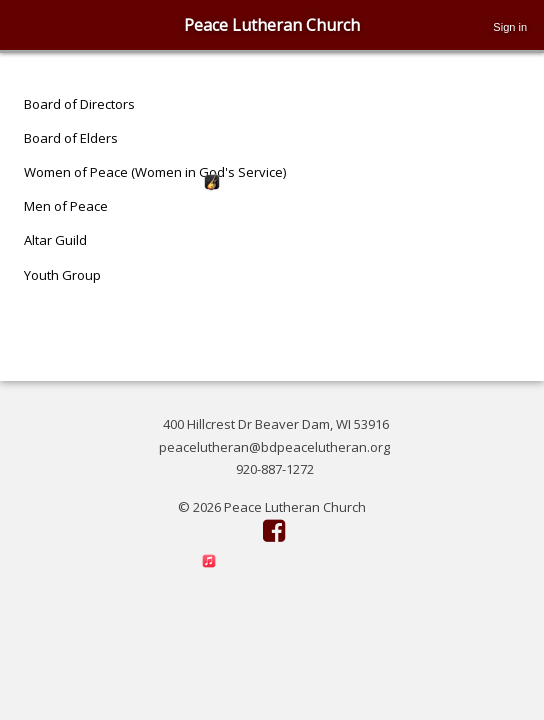 The width and height of the screenshot is (544, 720). I want to click on open Apple Music app, so click(209, 561).